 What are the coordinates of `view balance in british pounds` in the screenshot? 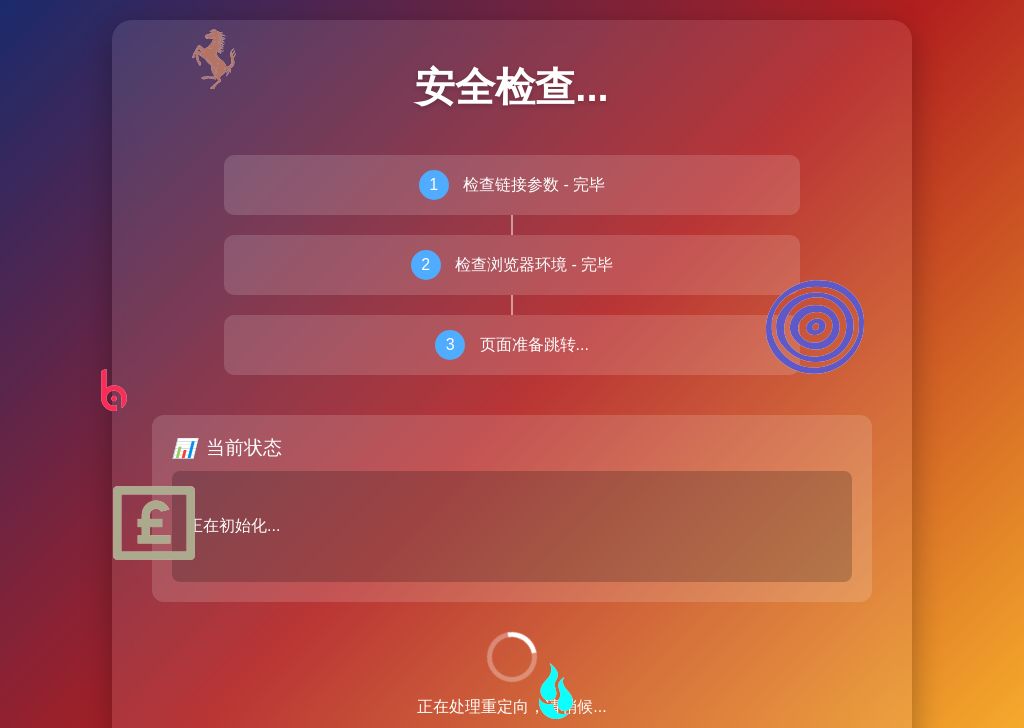 It's located at (154, 523).